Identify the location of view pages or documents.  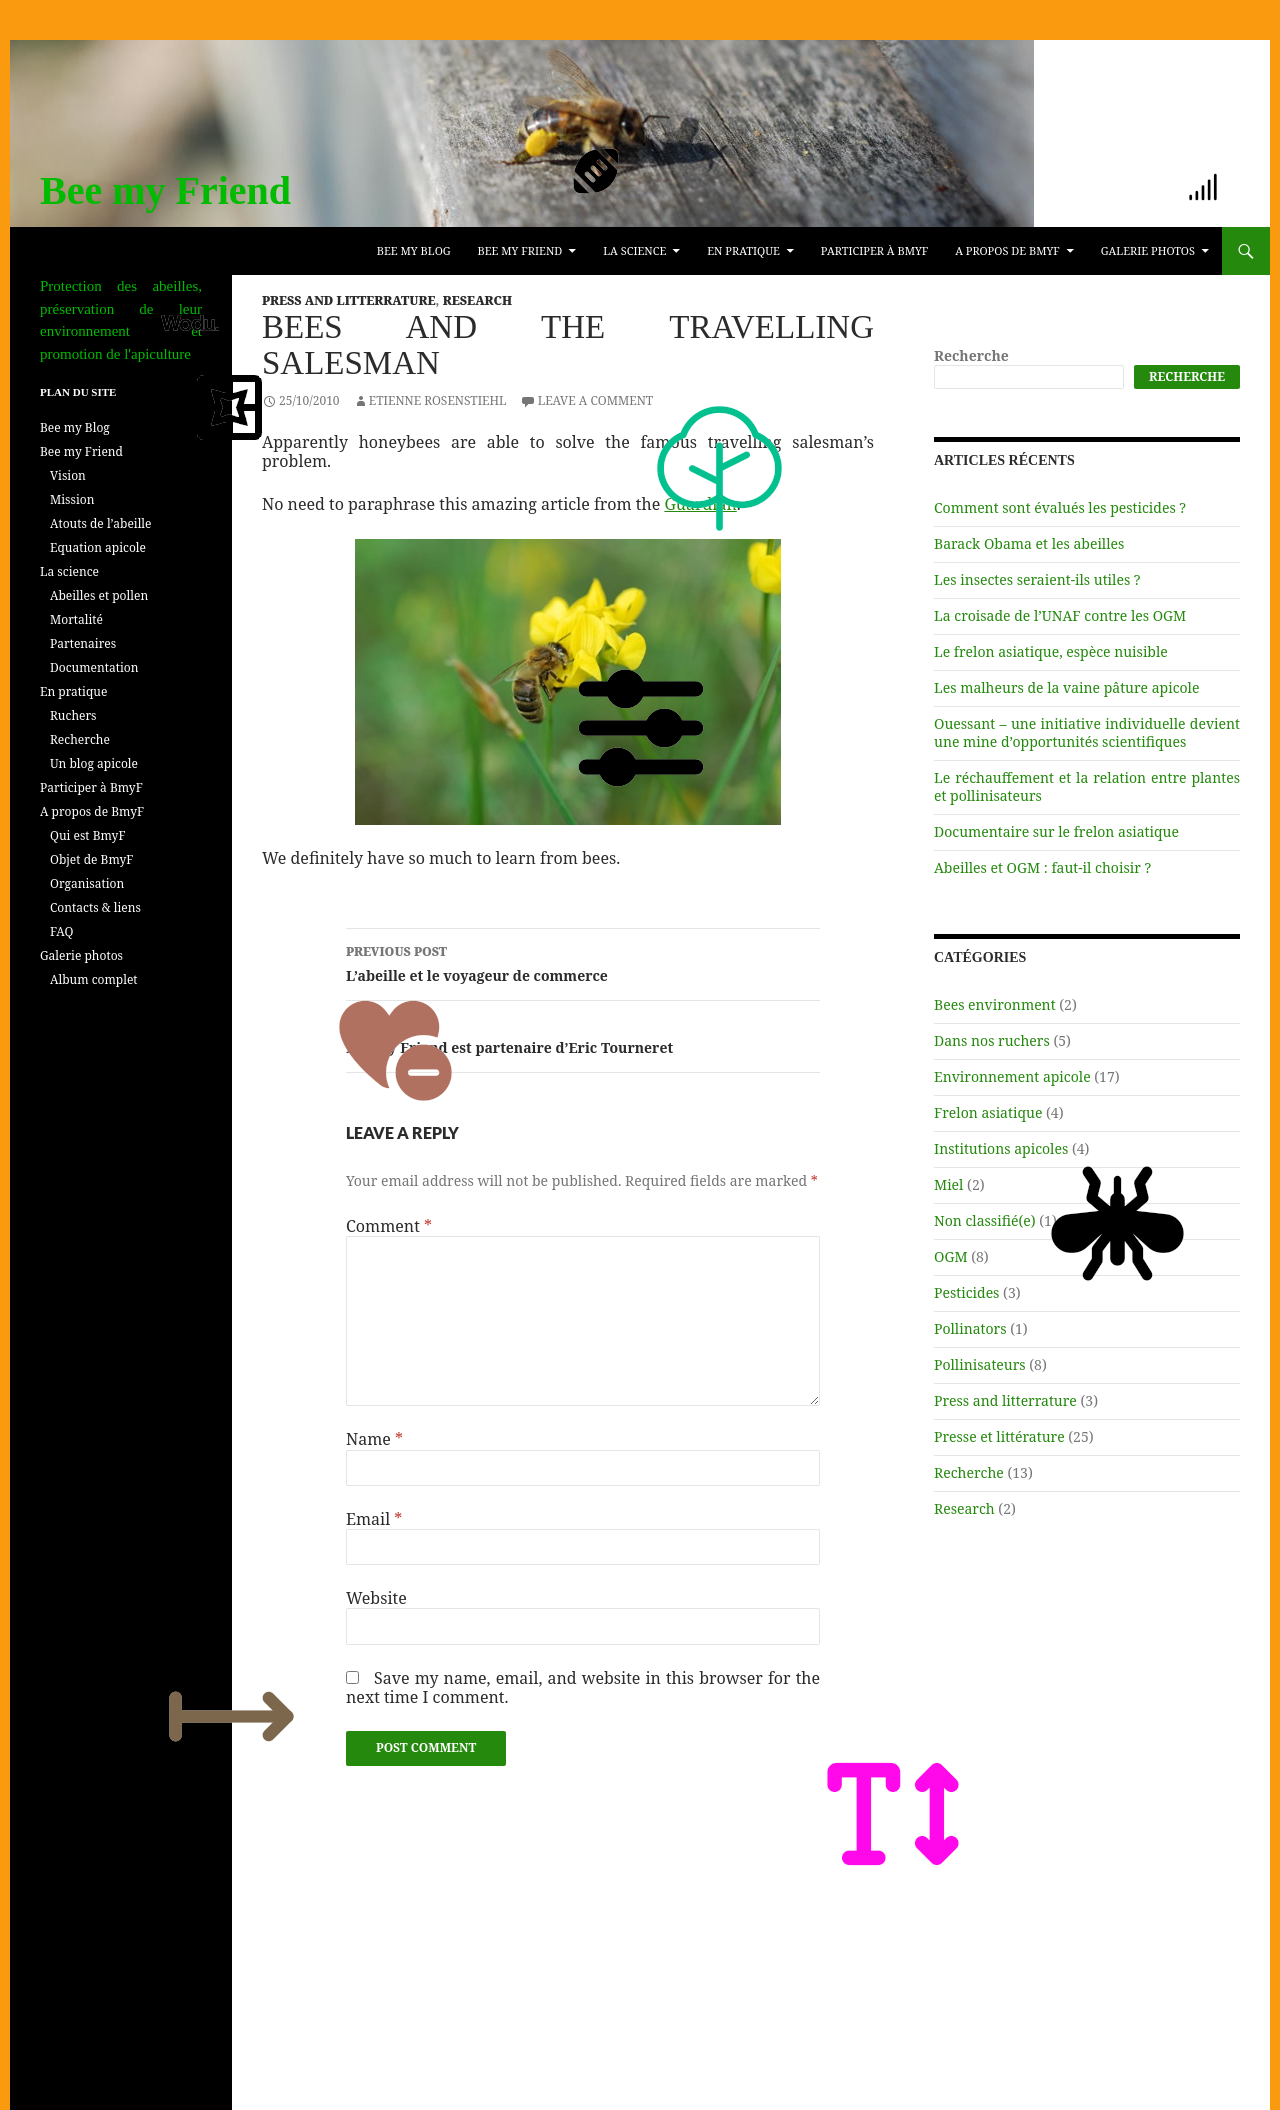
(229, 407).